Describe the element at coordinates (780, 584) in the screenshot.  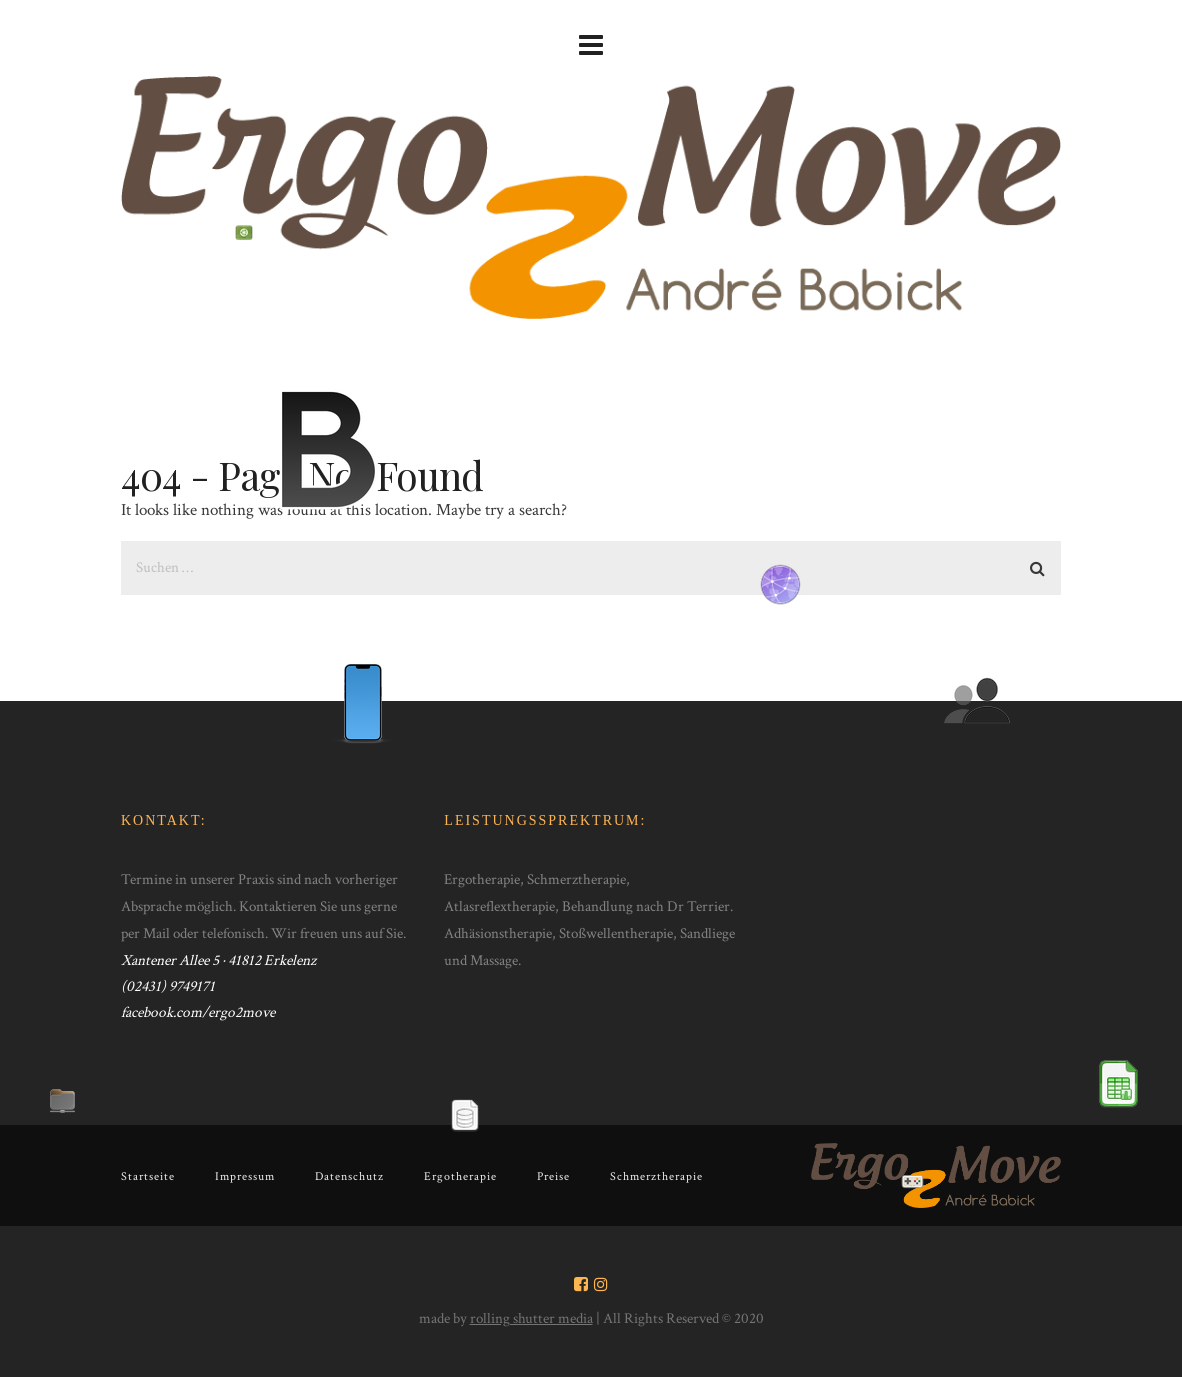
I see `open web browser or internet applications` at that location.